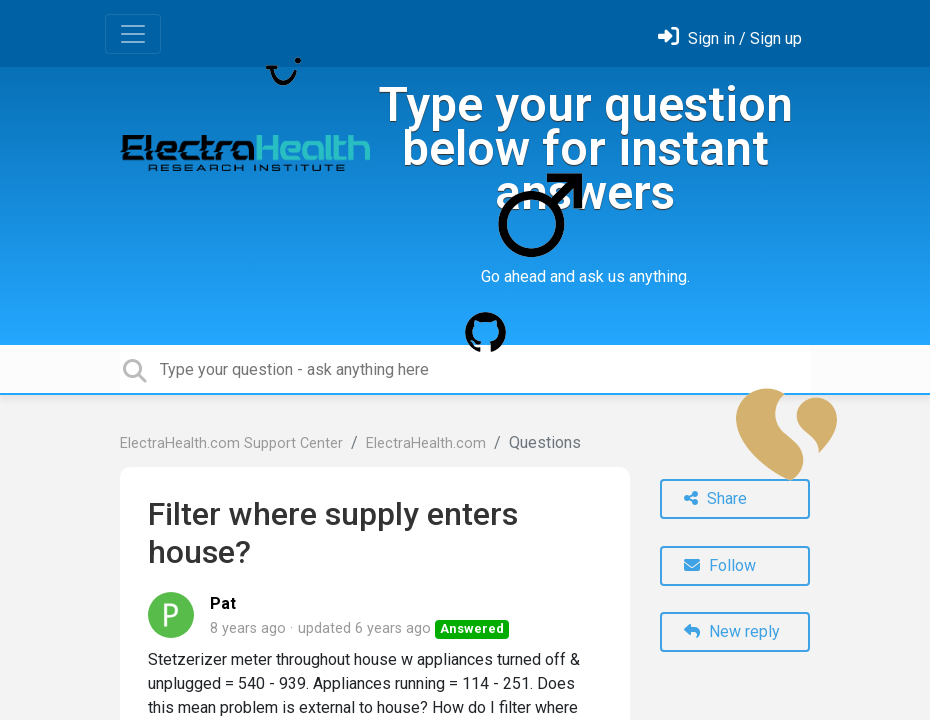  What do you see at coordinates (283, 71) in the screenshot?
I see `TUI travel company logo` at bounding box center [283, 71].